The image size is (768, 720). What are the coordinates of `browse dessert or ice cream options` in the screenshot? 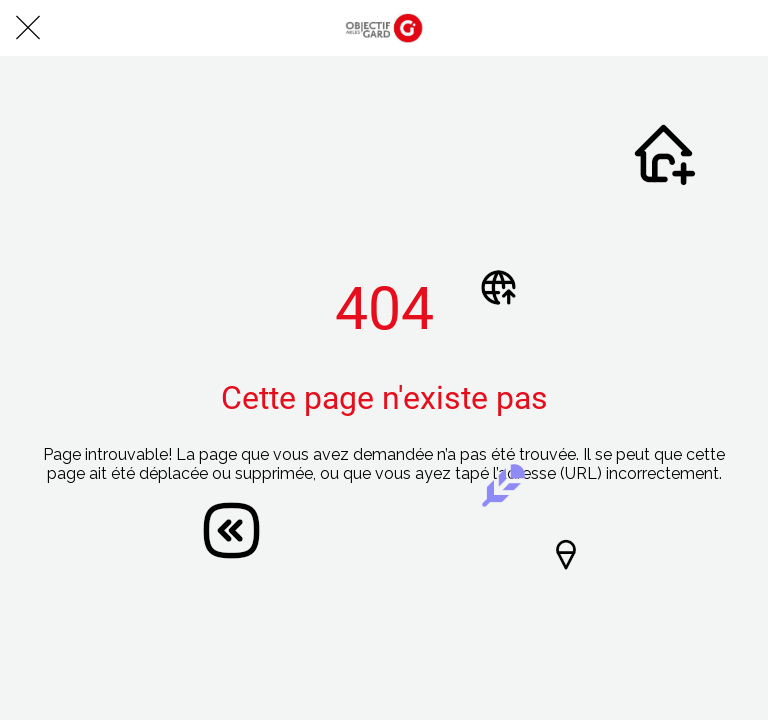 It's located at (566, 554).